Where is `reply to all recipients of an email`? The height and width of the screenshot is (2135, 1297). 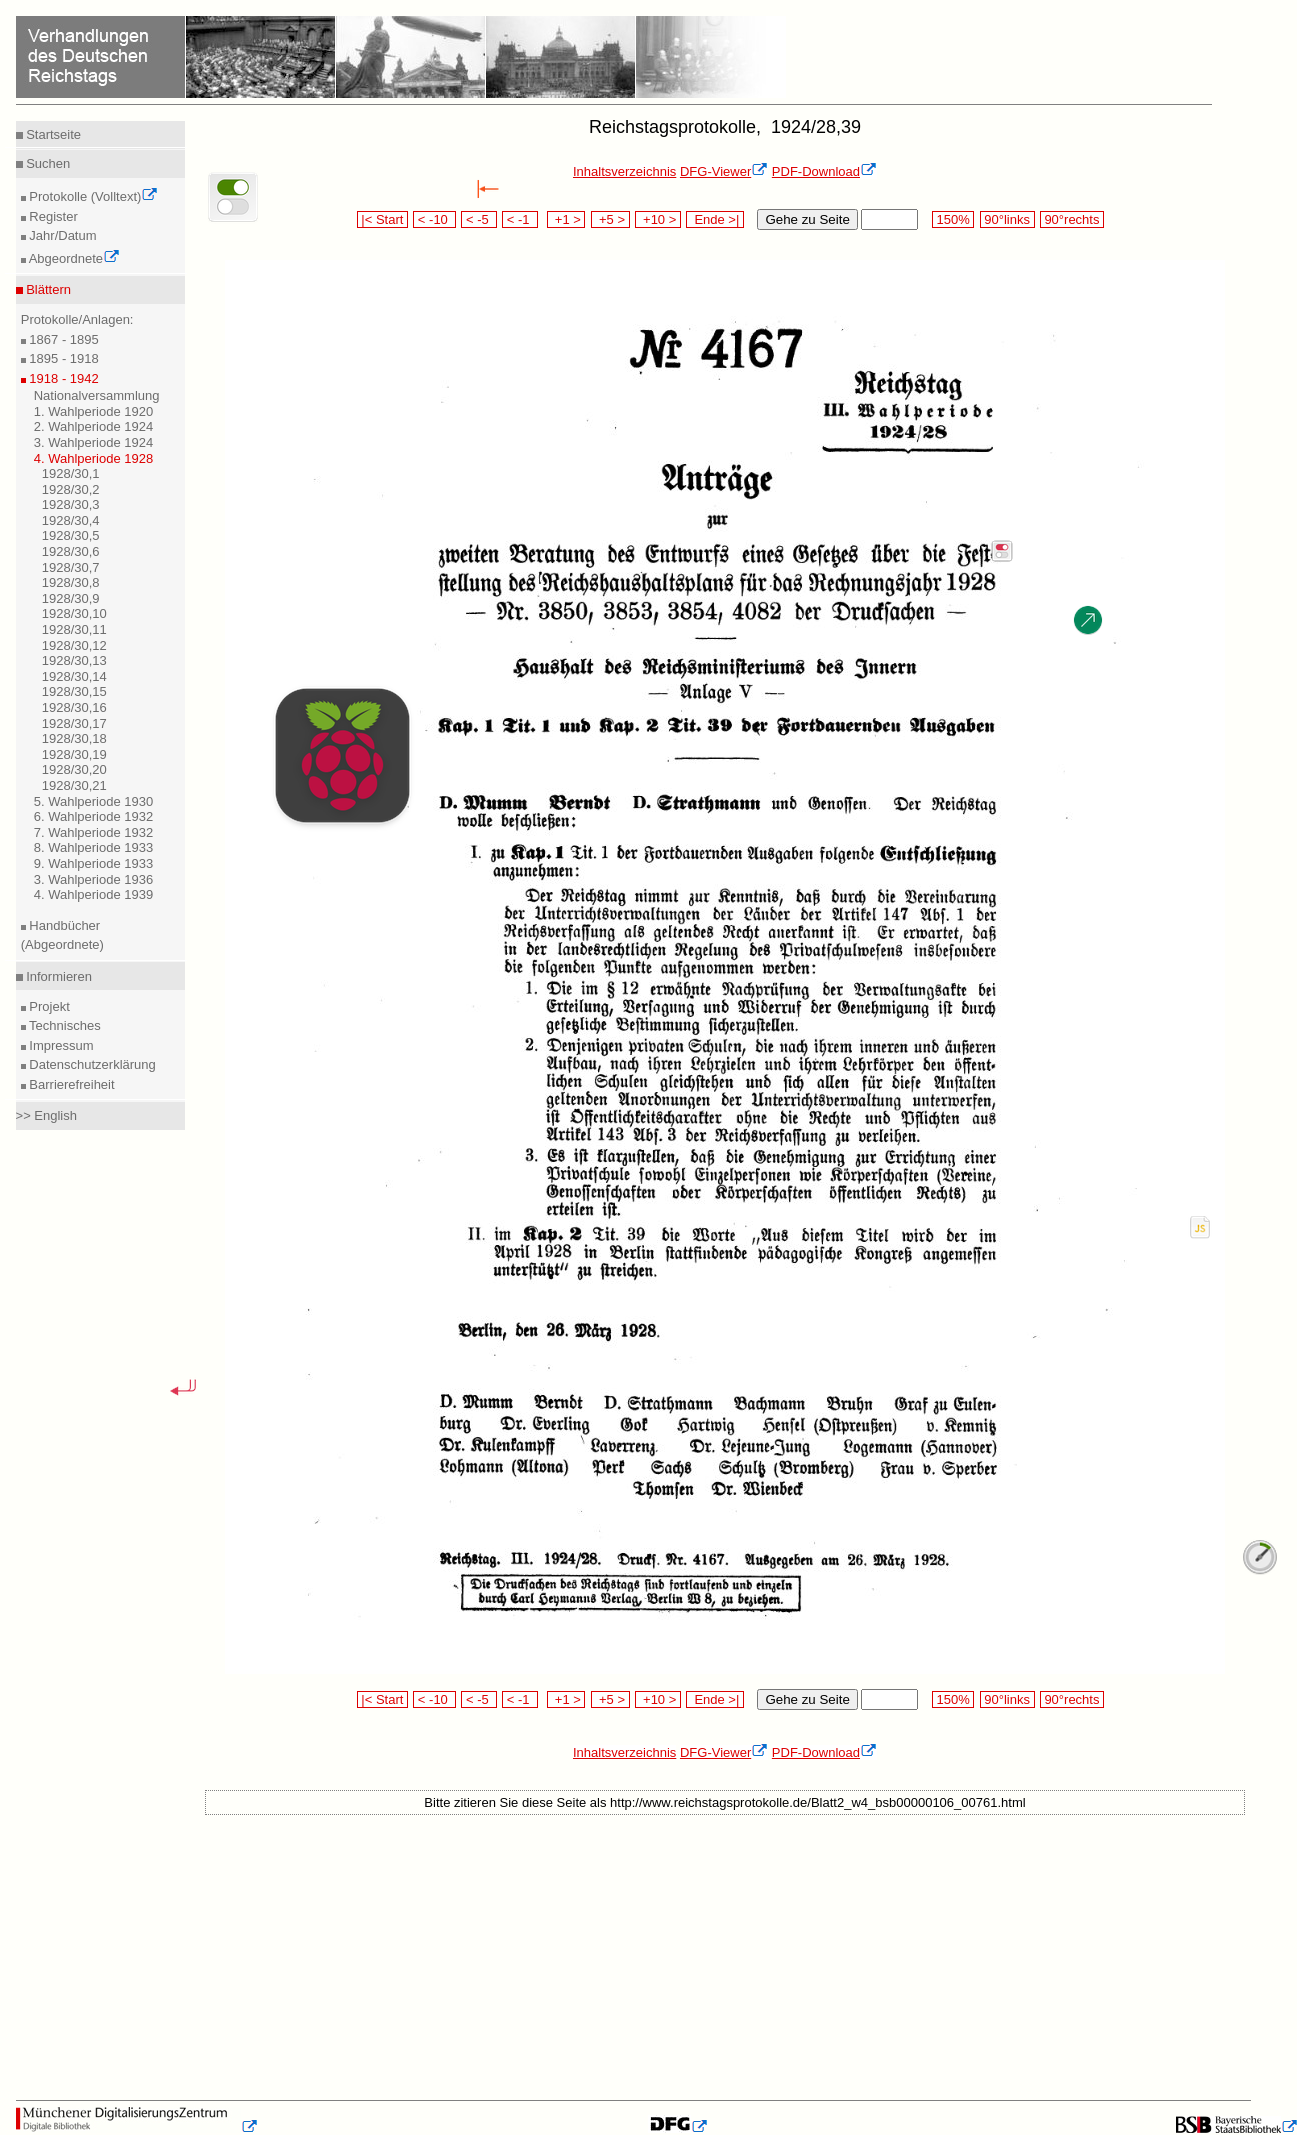
reply to all recipients of an email is located at coordinates (182, 1385).